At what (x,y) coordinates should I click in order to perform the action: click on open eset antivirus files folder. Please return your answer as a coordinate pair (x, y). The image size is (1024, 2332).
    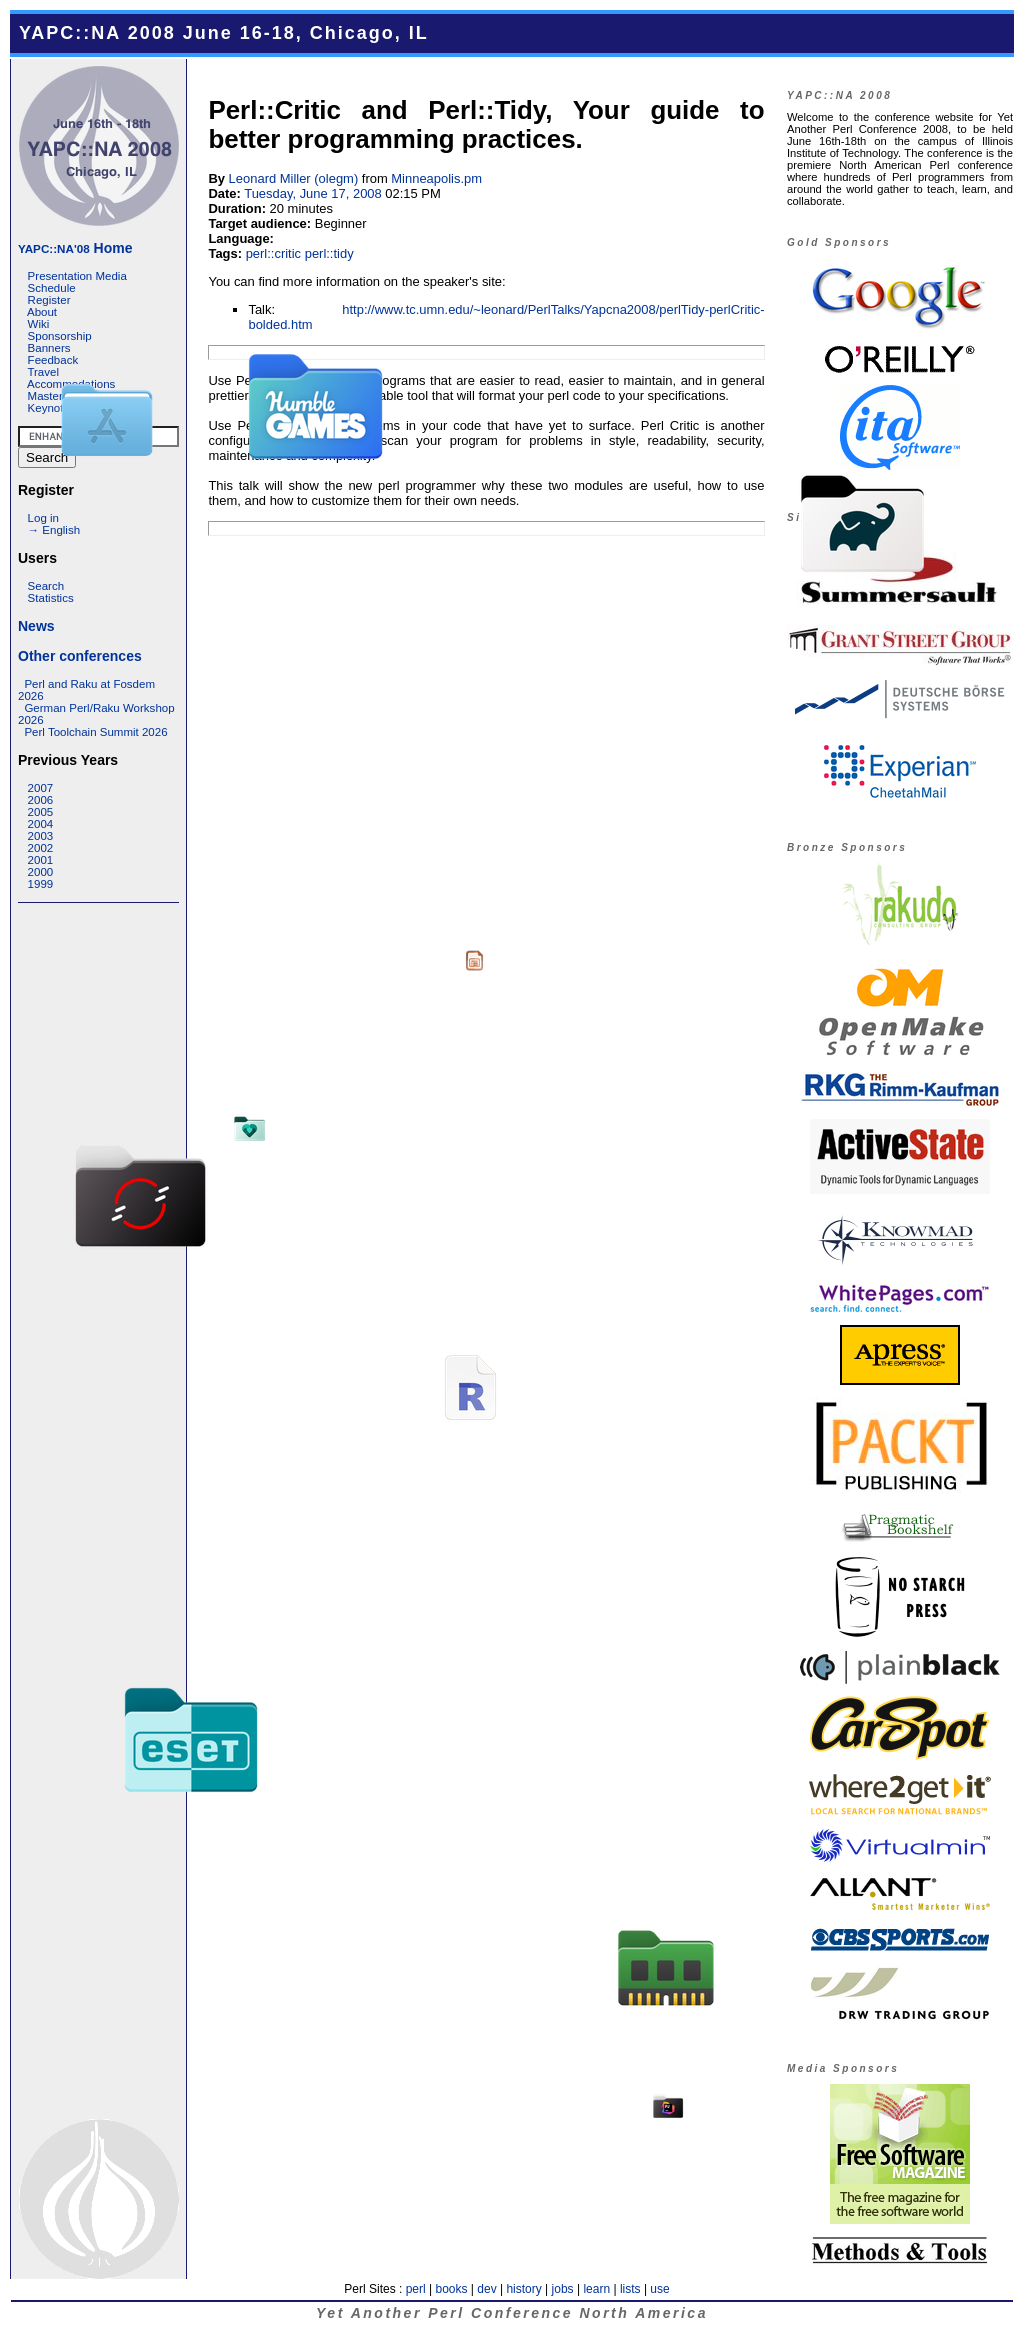
    Looking at the image, I should click on (190, 1743).